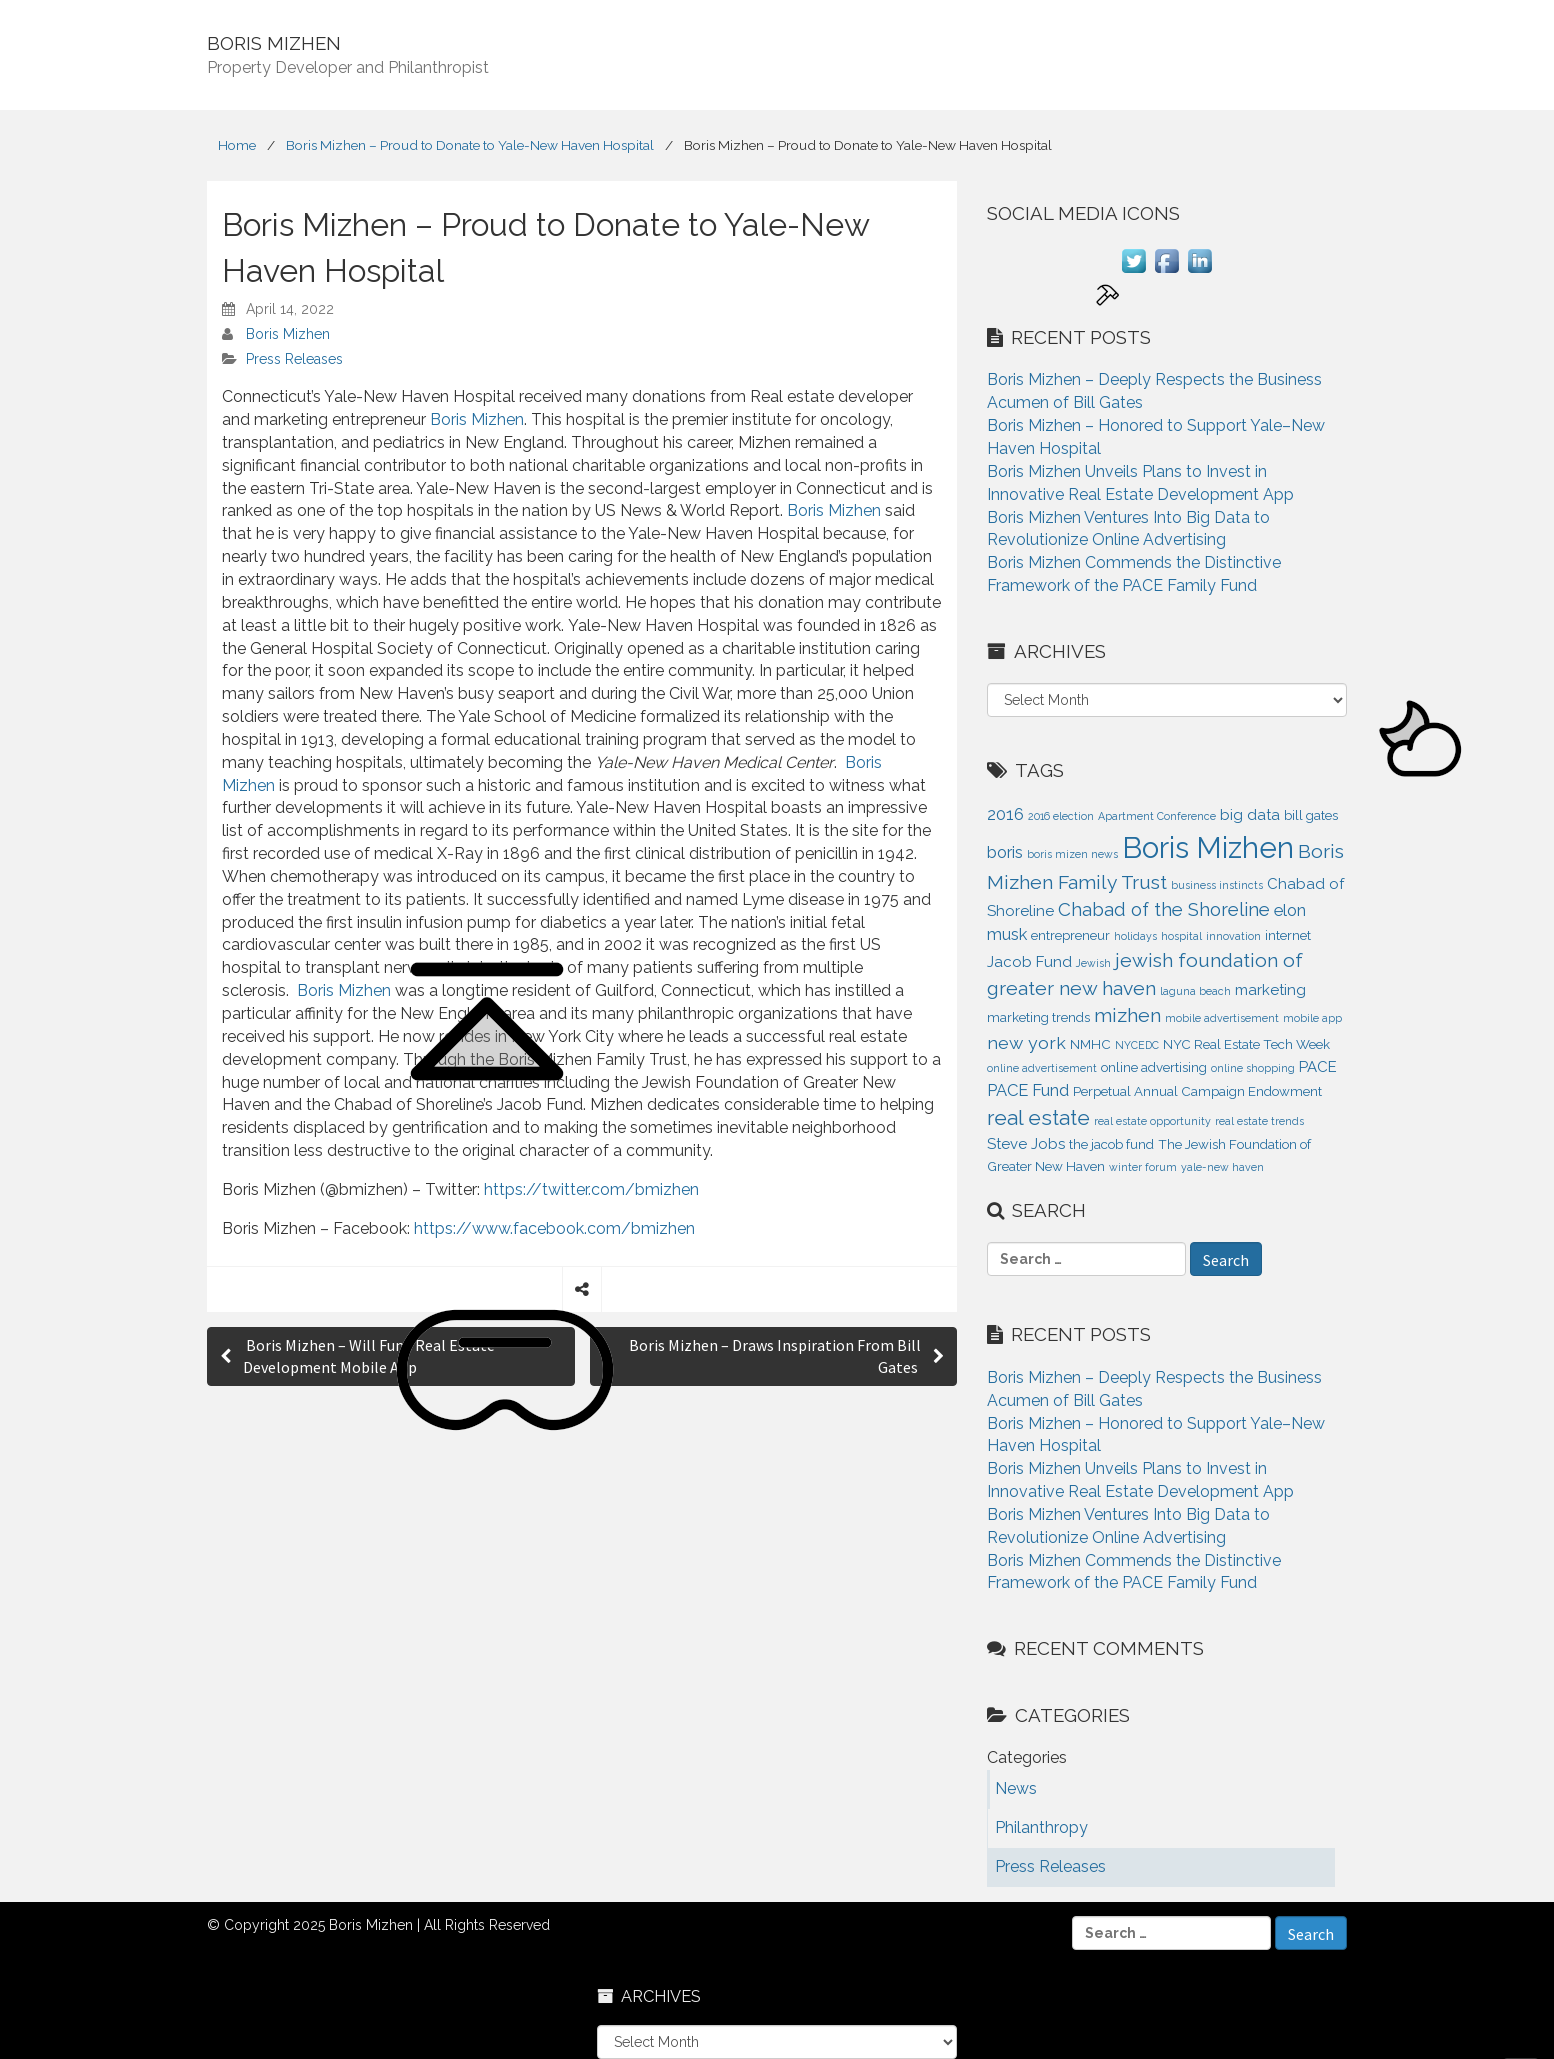 The width and height of the screenshot is (1554, 2059). I want to click on access virtual reality or immersive mode, so click(505, 1370).